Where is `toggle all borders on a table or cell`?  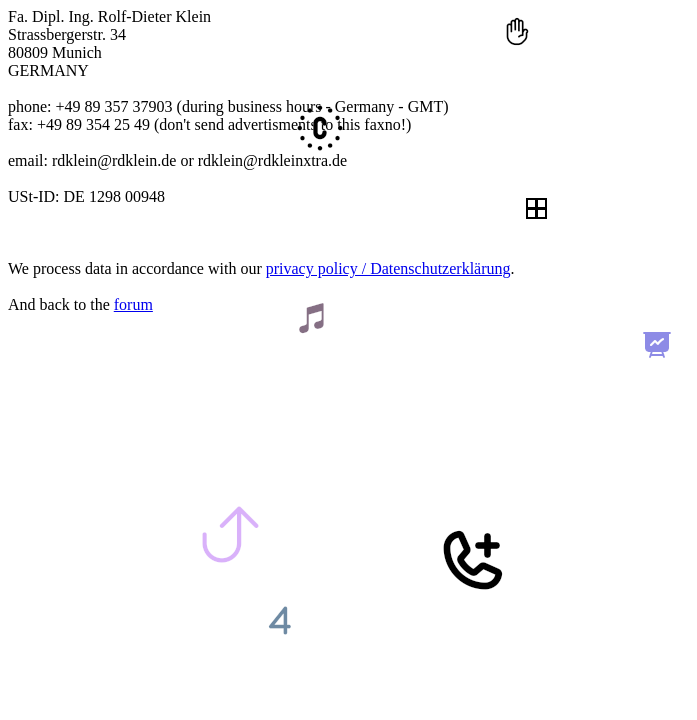 toggle all borders on a table or cell is located at coordinates (536, 208).